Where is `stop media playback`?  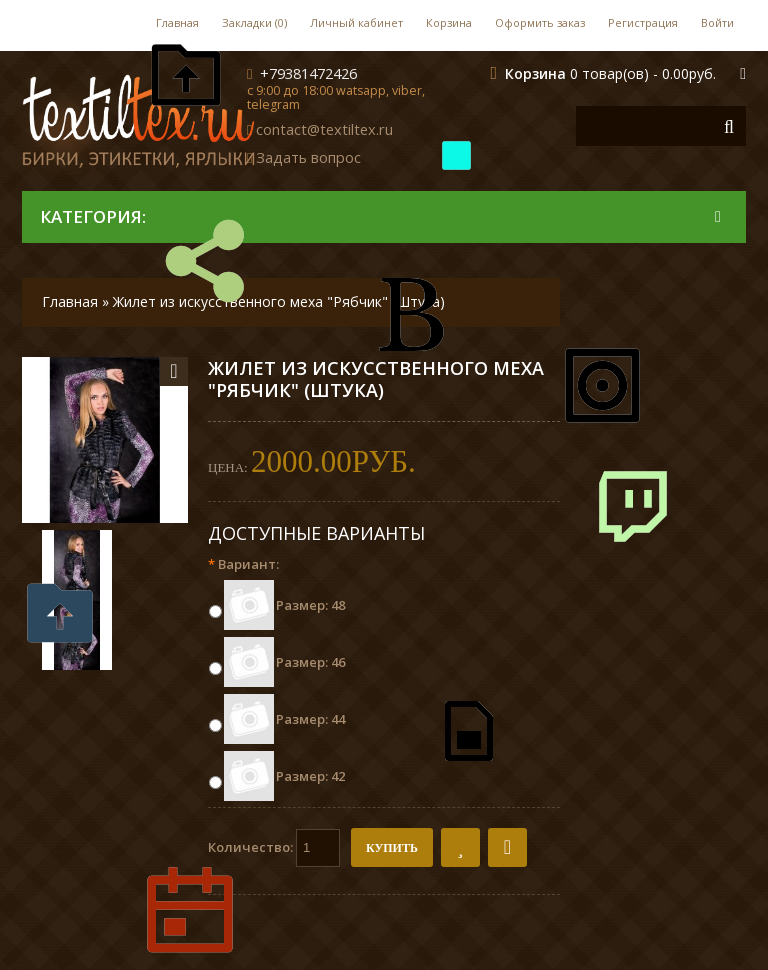 stop media playback is located at coordinates (456, 155).